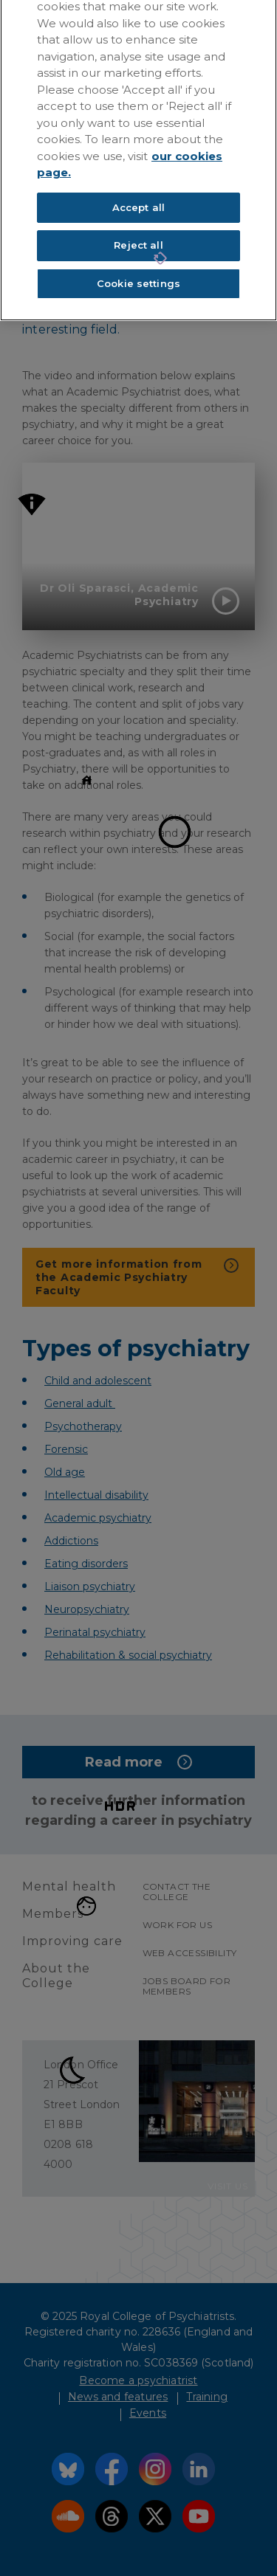  What do you see at coordinates (86, 1906) in the screenshot?
I see `access your profile or account` at bounding box center [86, 1906].